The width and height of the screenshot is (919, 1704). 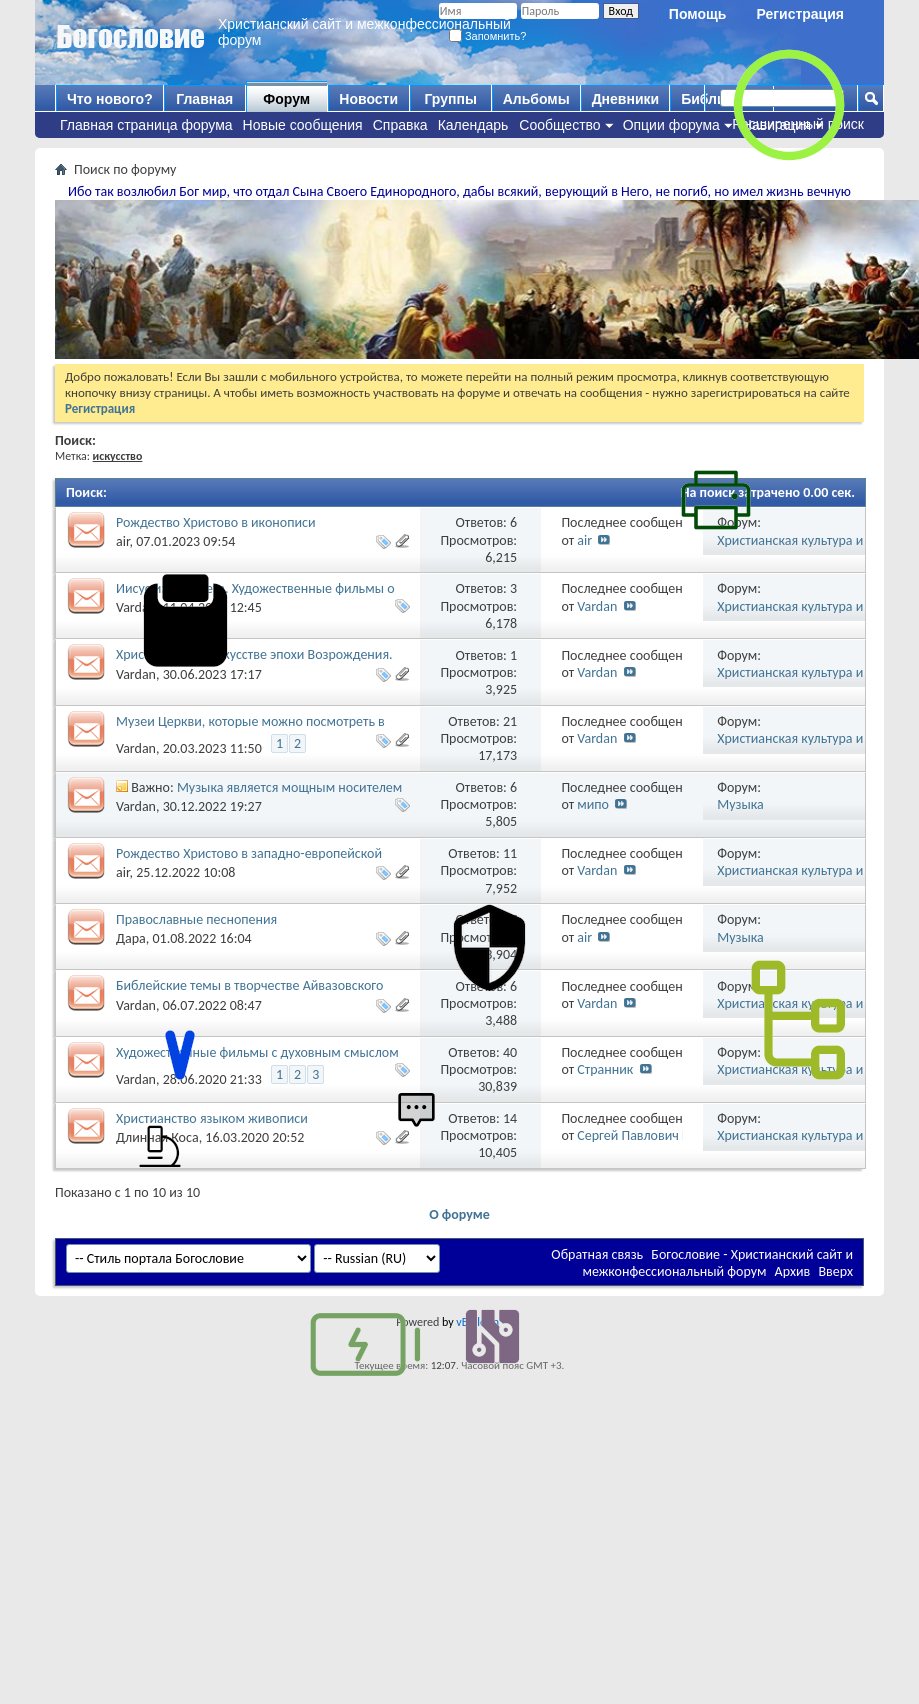 What do you see at coordinates (789, 105) in the screenshot?
I see `unselected radio button option` at bounding box center [789, 105].